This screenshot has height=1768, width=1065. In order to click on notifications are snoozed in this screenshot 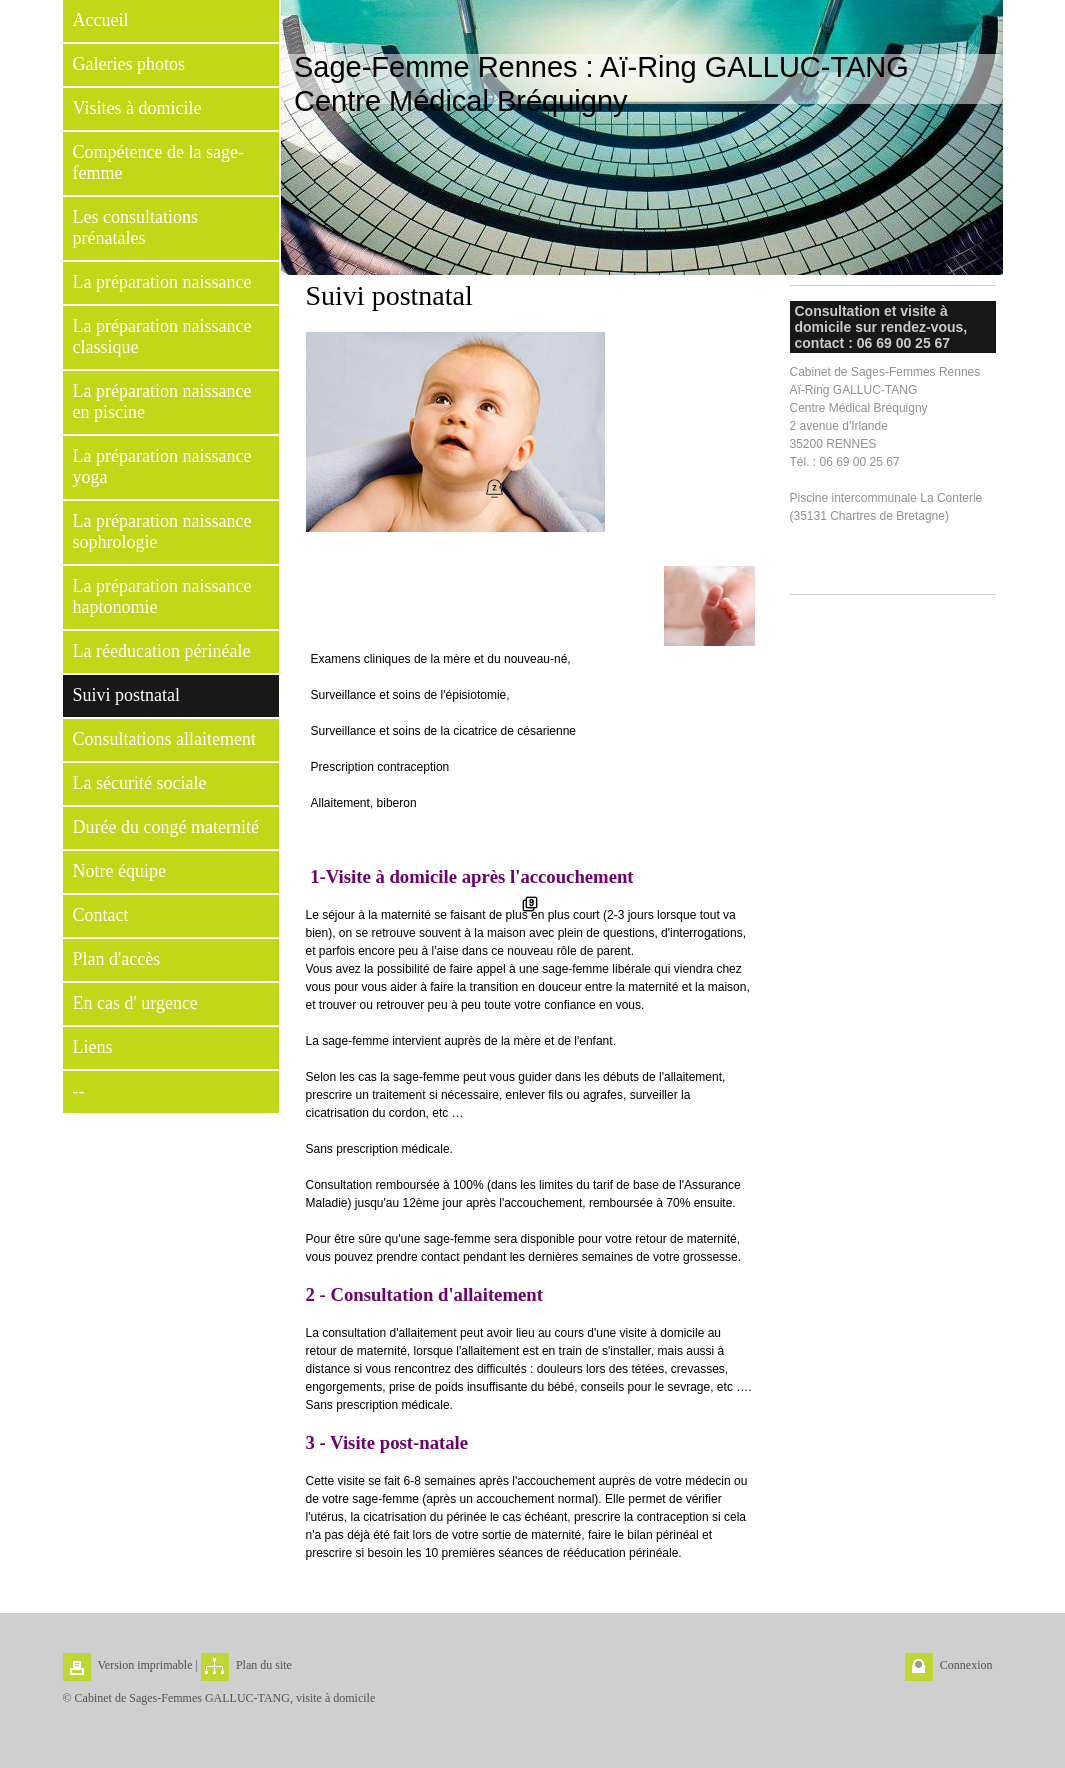, I will do `click(494, 488)`.